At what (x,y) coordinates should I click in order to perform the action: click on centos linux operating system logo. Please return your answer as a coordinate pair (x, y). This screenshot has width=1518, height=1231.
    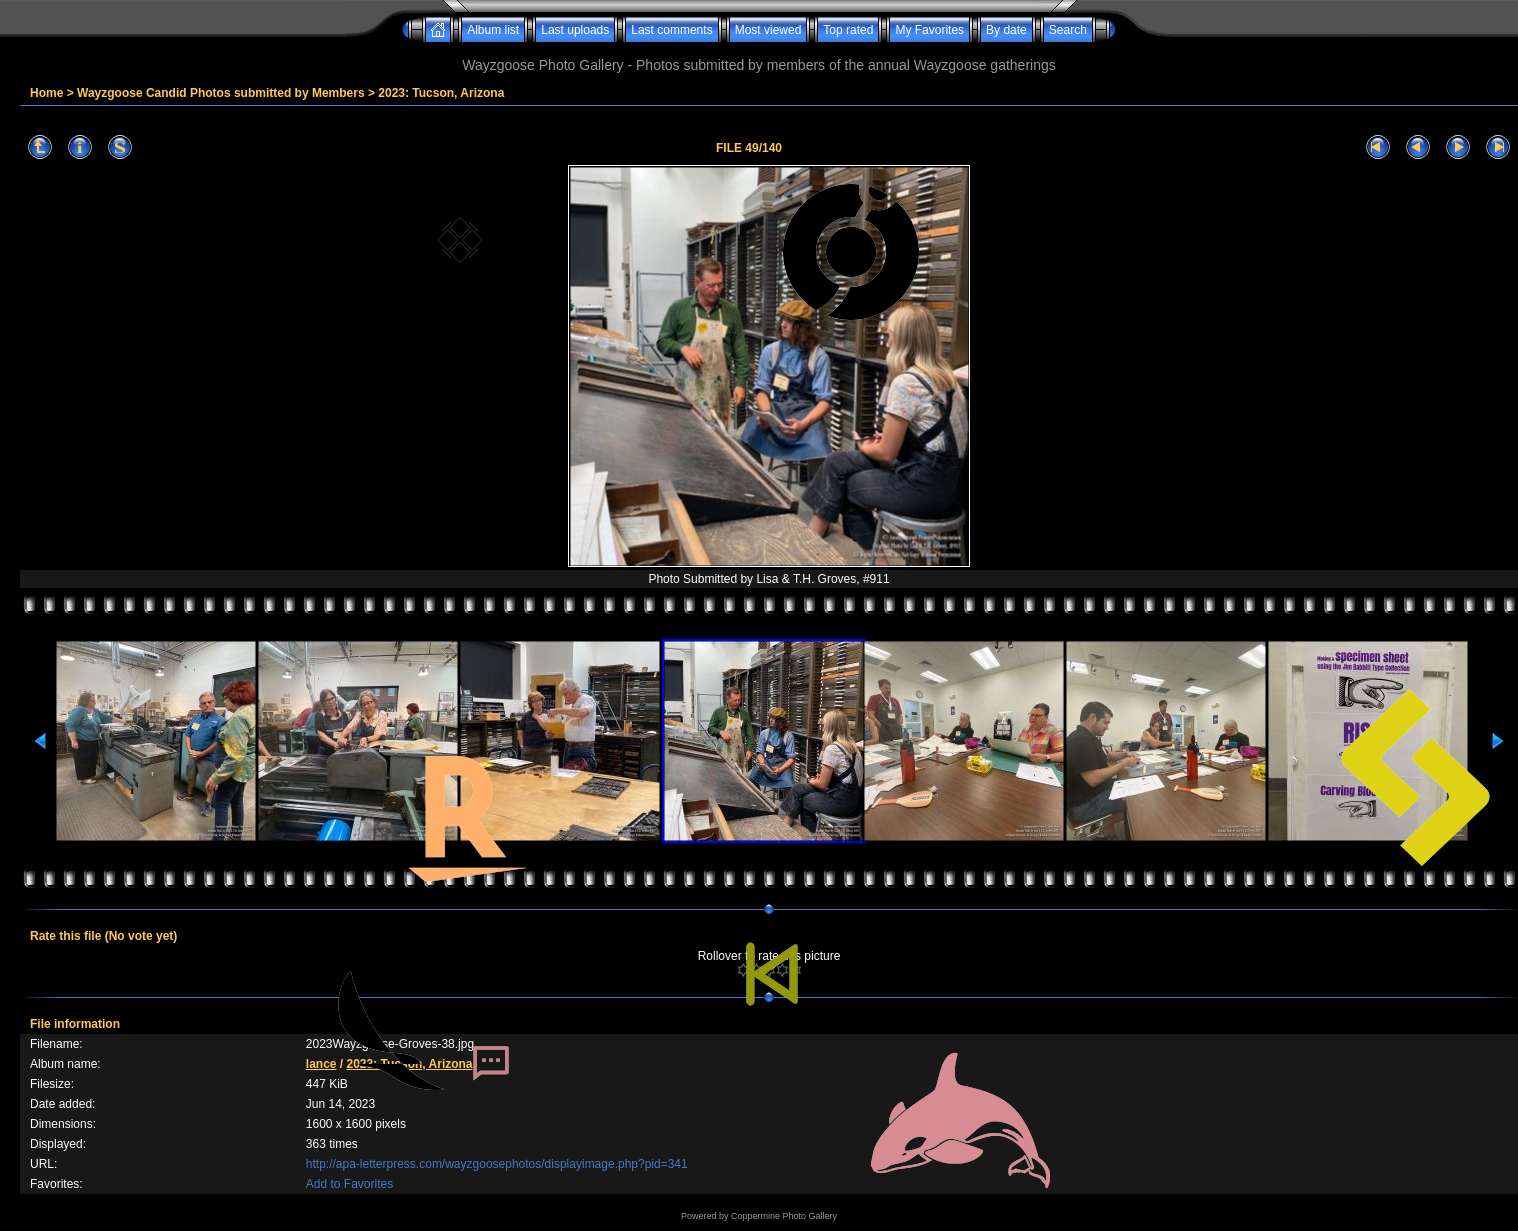
    Looking at the image, I should click on (460, 240).